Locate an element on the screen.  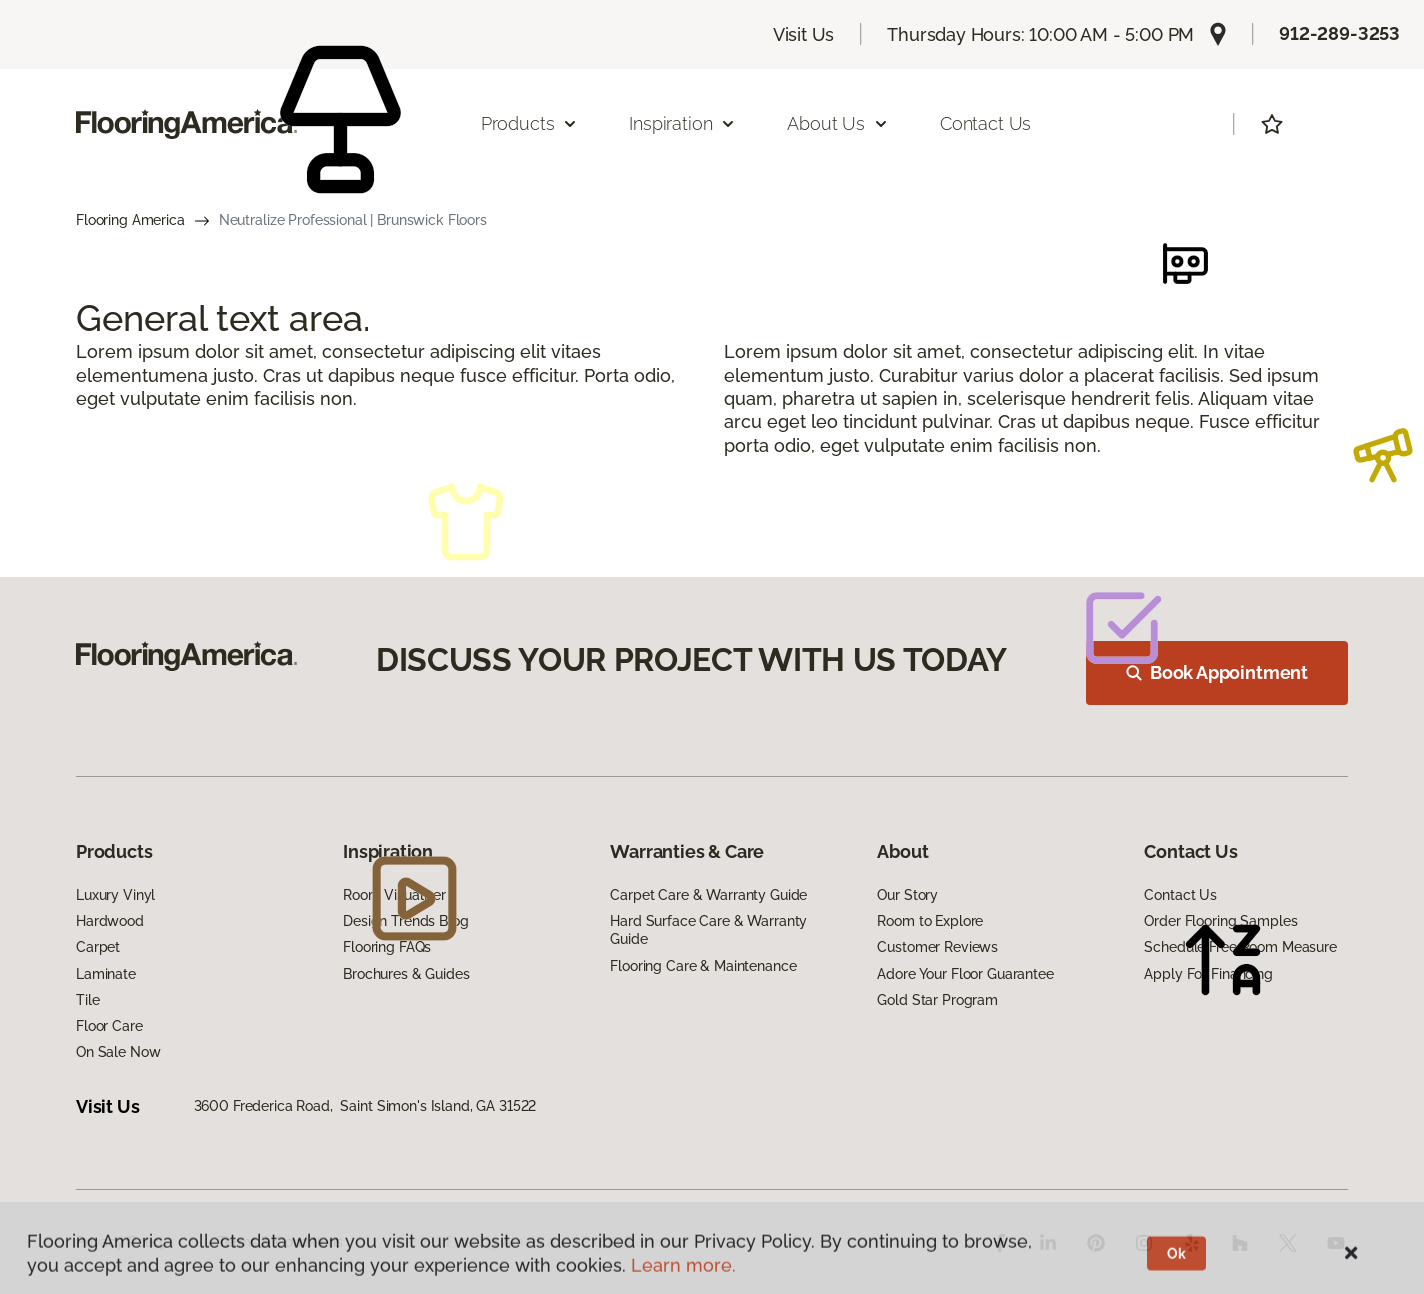
play video or media content is located at coordinates (414, 898).